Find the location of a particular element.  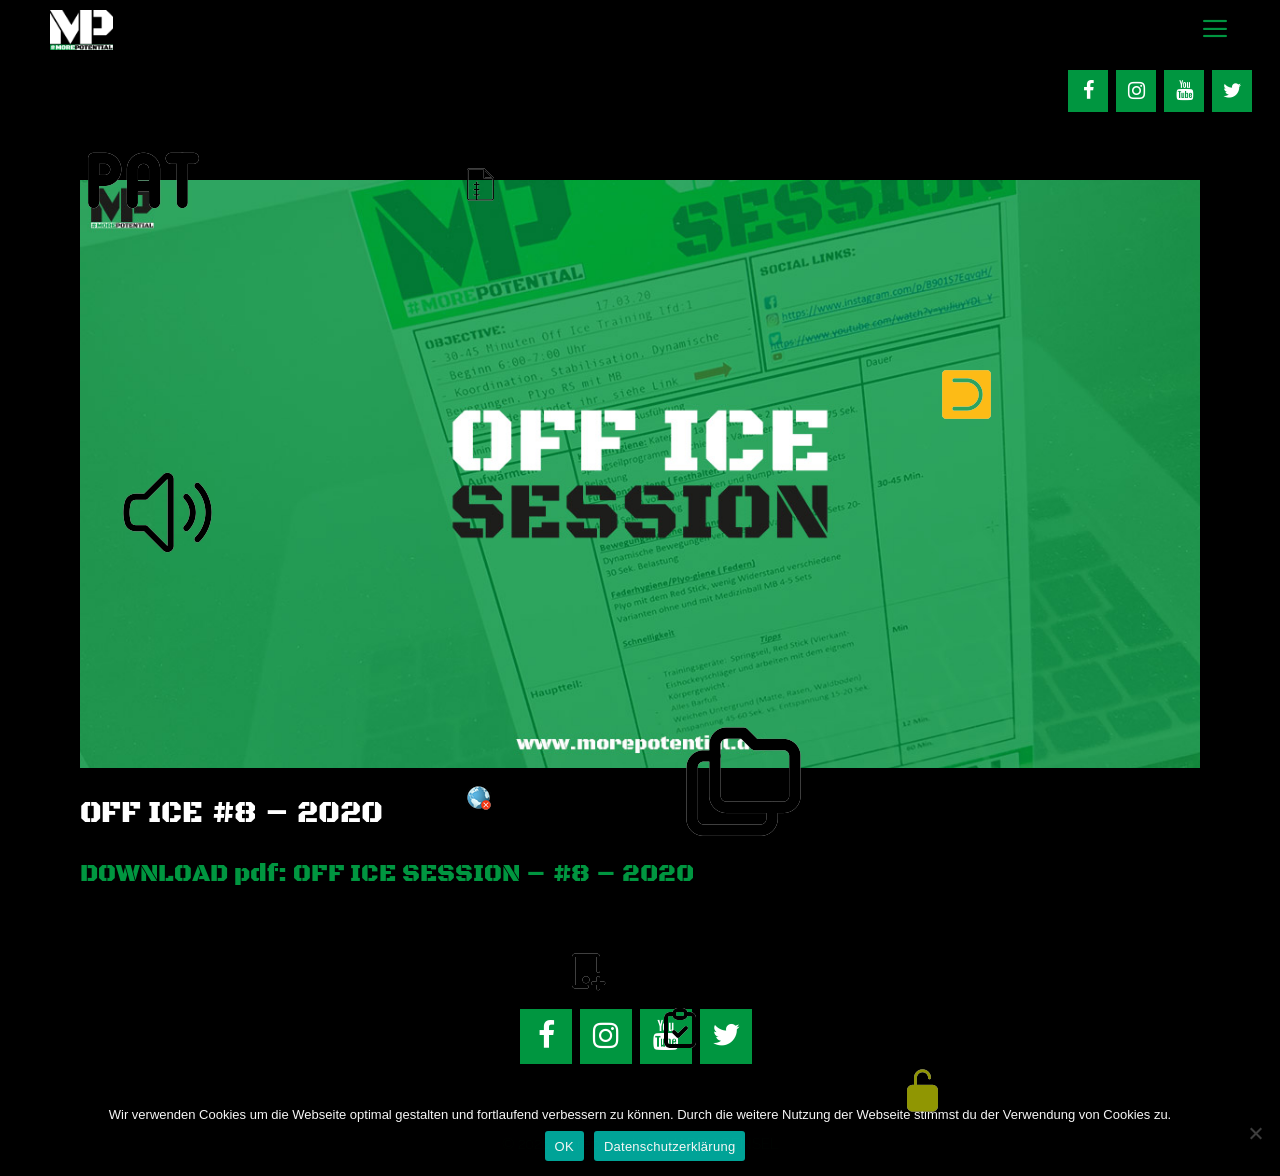

access compressed or archived files is located at coordinates (480, 184).